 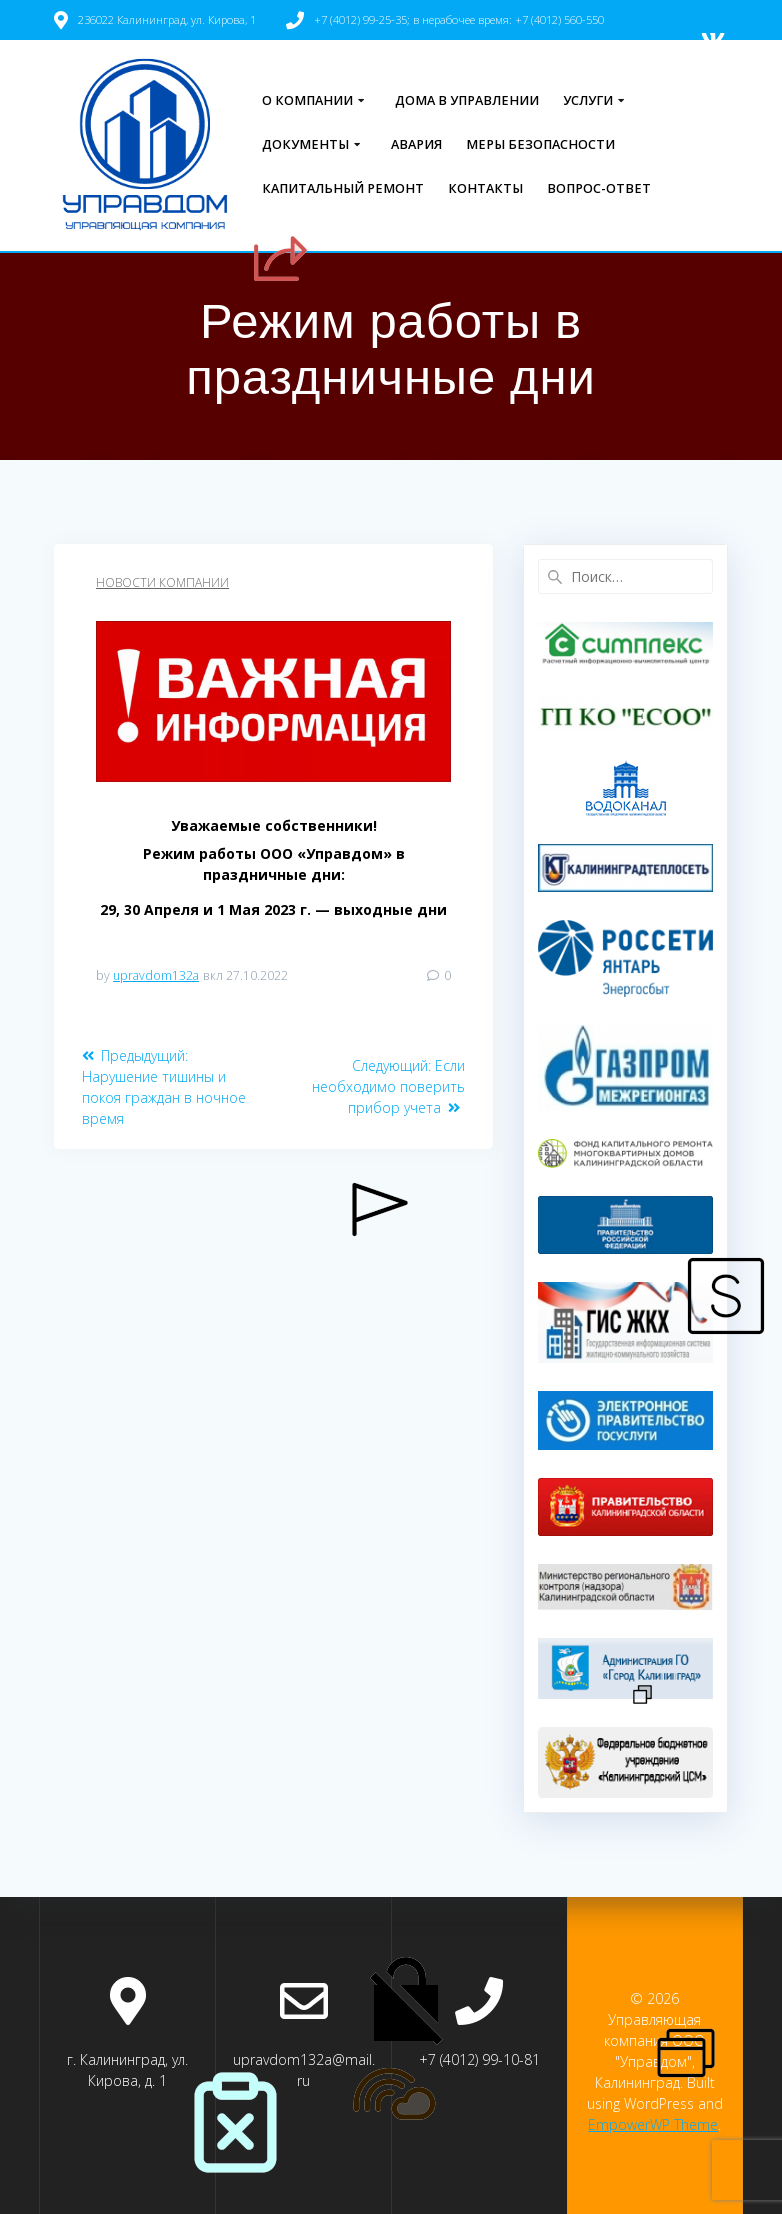 I want to click on copy to clipboard, so click(x=642, y=1694).